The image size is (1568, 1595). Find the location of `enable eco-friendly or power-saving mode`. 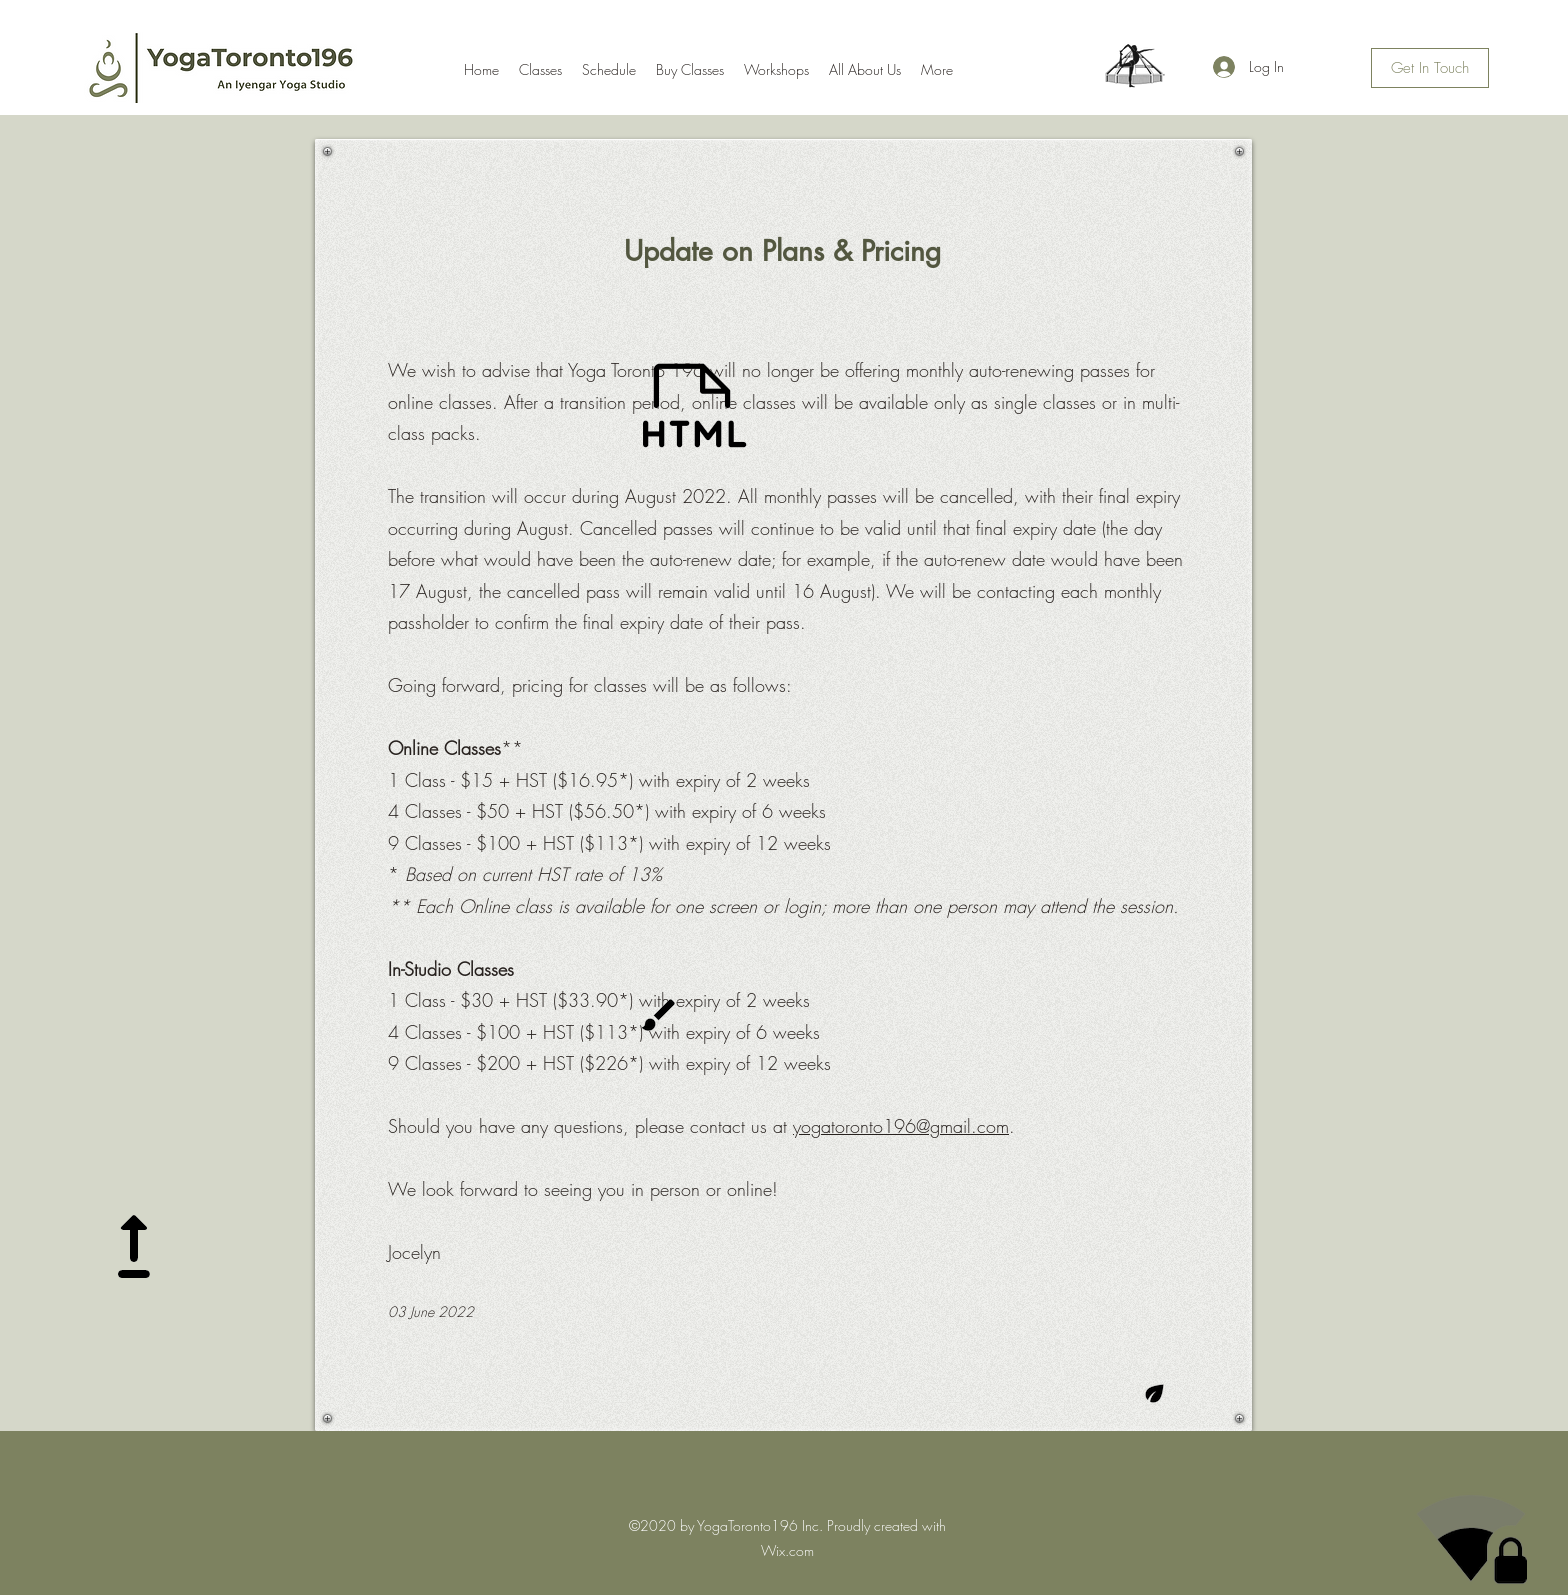

enable eco-friendly or power-saving mode is located at coordinates (1154, 1393).